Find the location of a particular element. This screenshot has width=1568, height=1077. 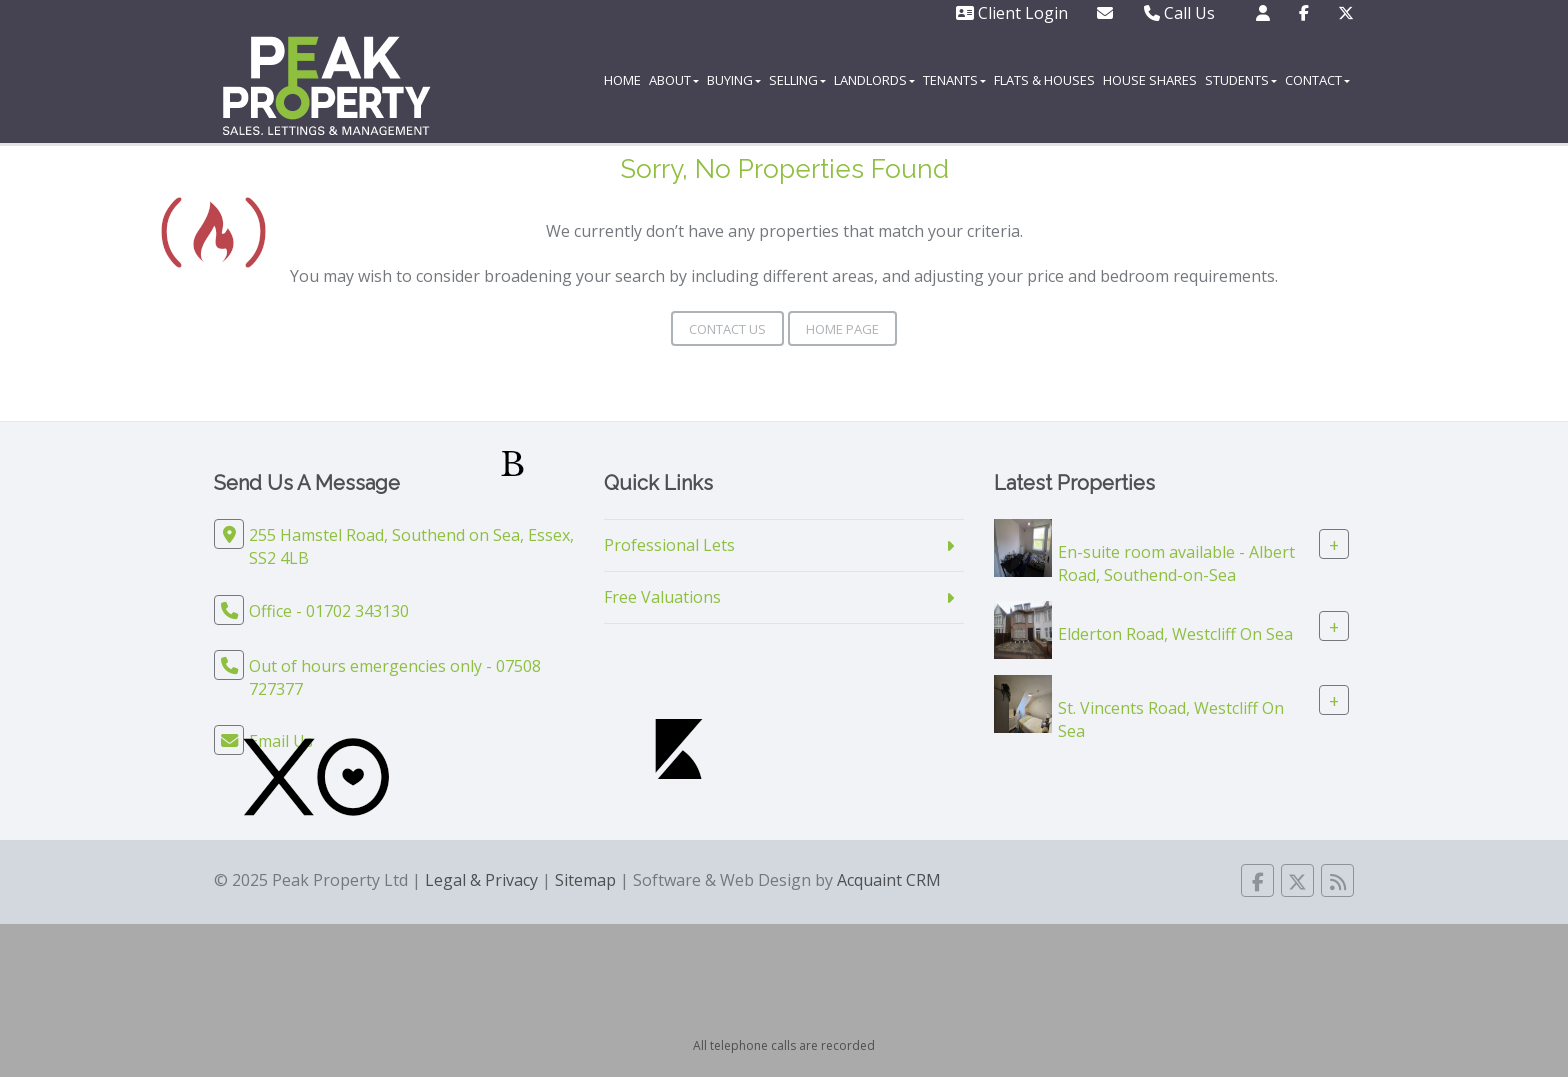

freeCodeCamp logo is located at coordinates (213, 232).